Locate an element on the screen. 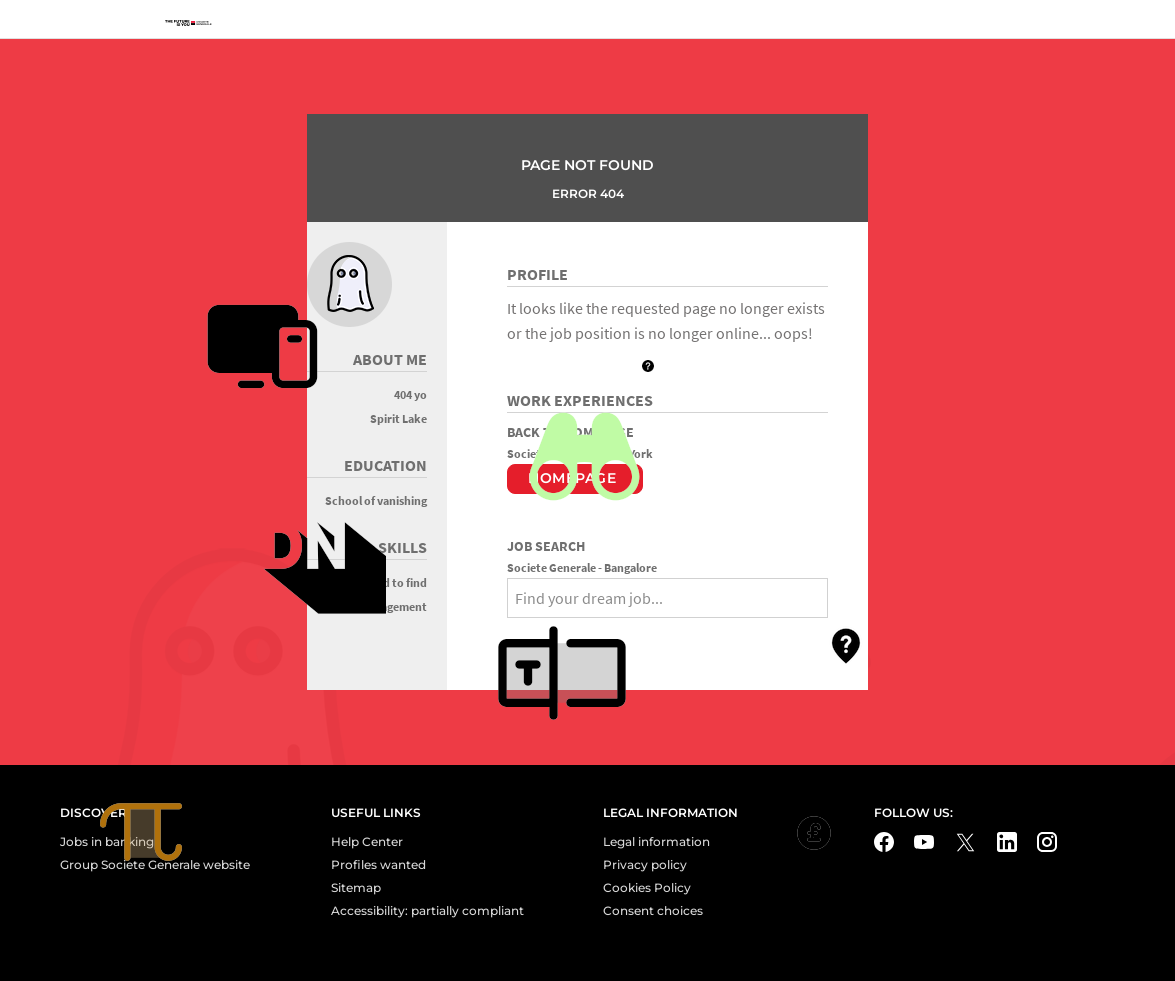 This screenshot has height=981, width=1175. insert a text input field is located at coordinates (562, 673).